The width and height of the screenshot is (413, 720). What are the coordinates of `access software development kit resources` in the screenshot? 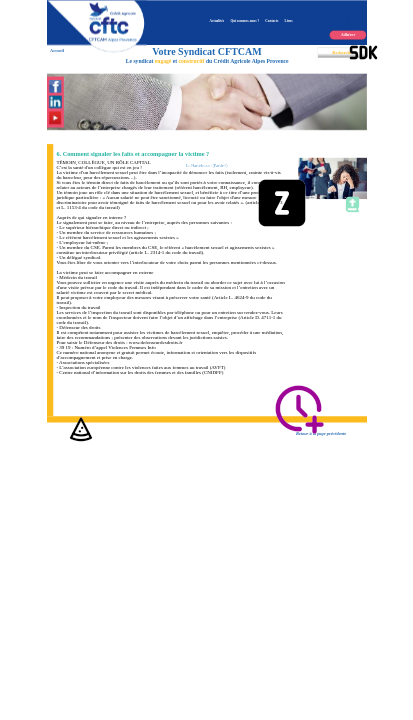 It's located at (363, 52).